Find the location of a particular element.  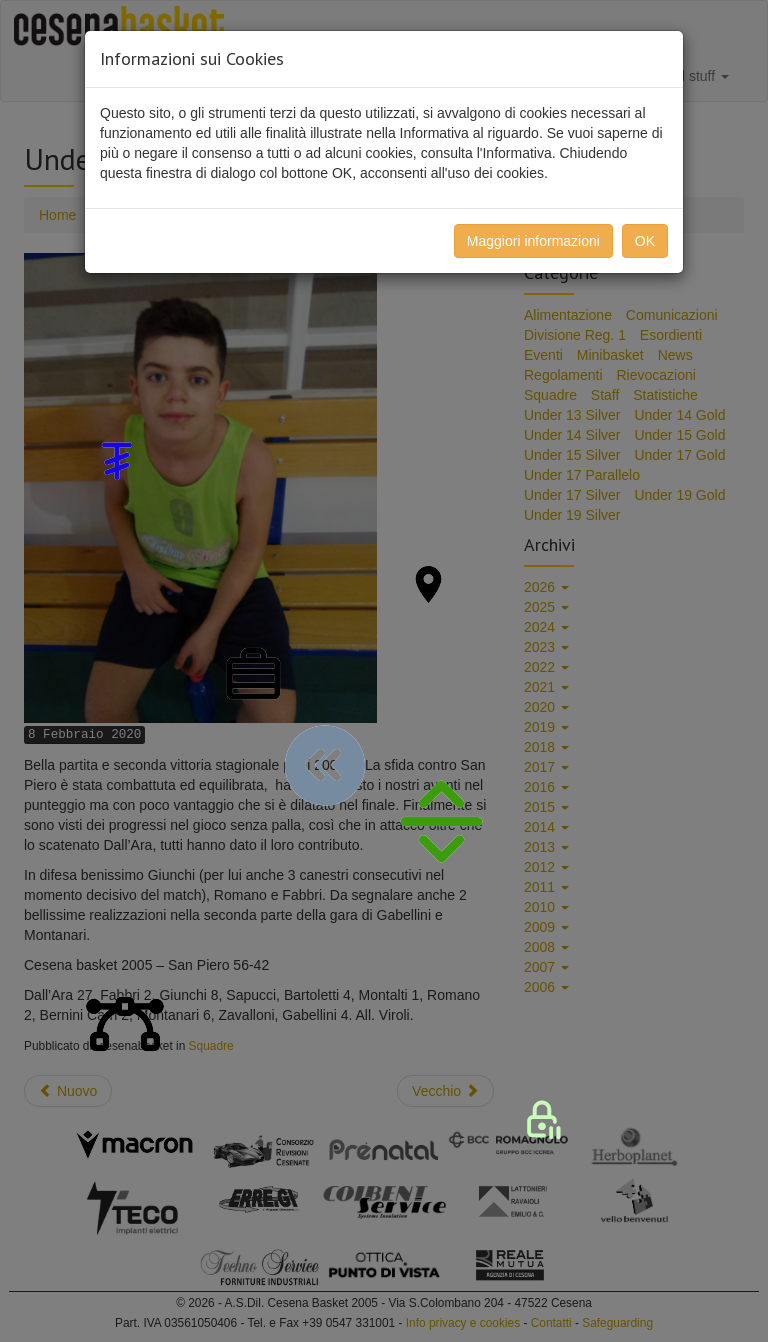

edit vector path curves is located at coordinates (125, 1024).